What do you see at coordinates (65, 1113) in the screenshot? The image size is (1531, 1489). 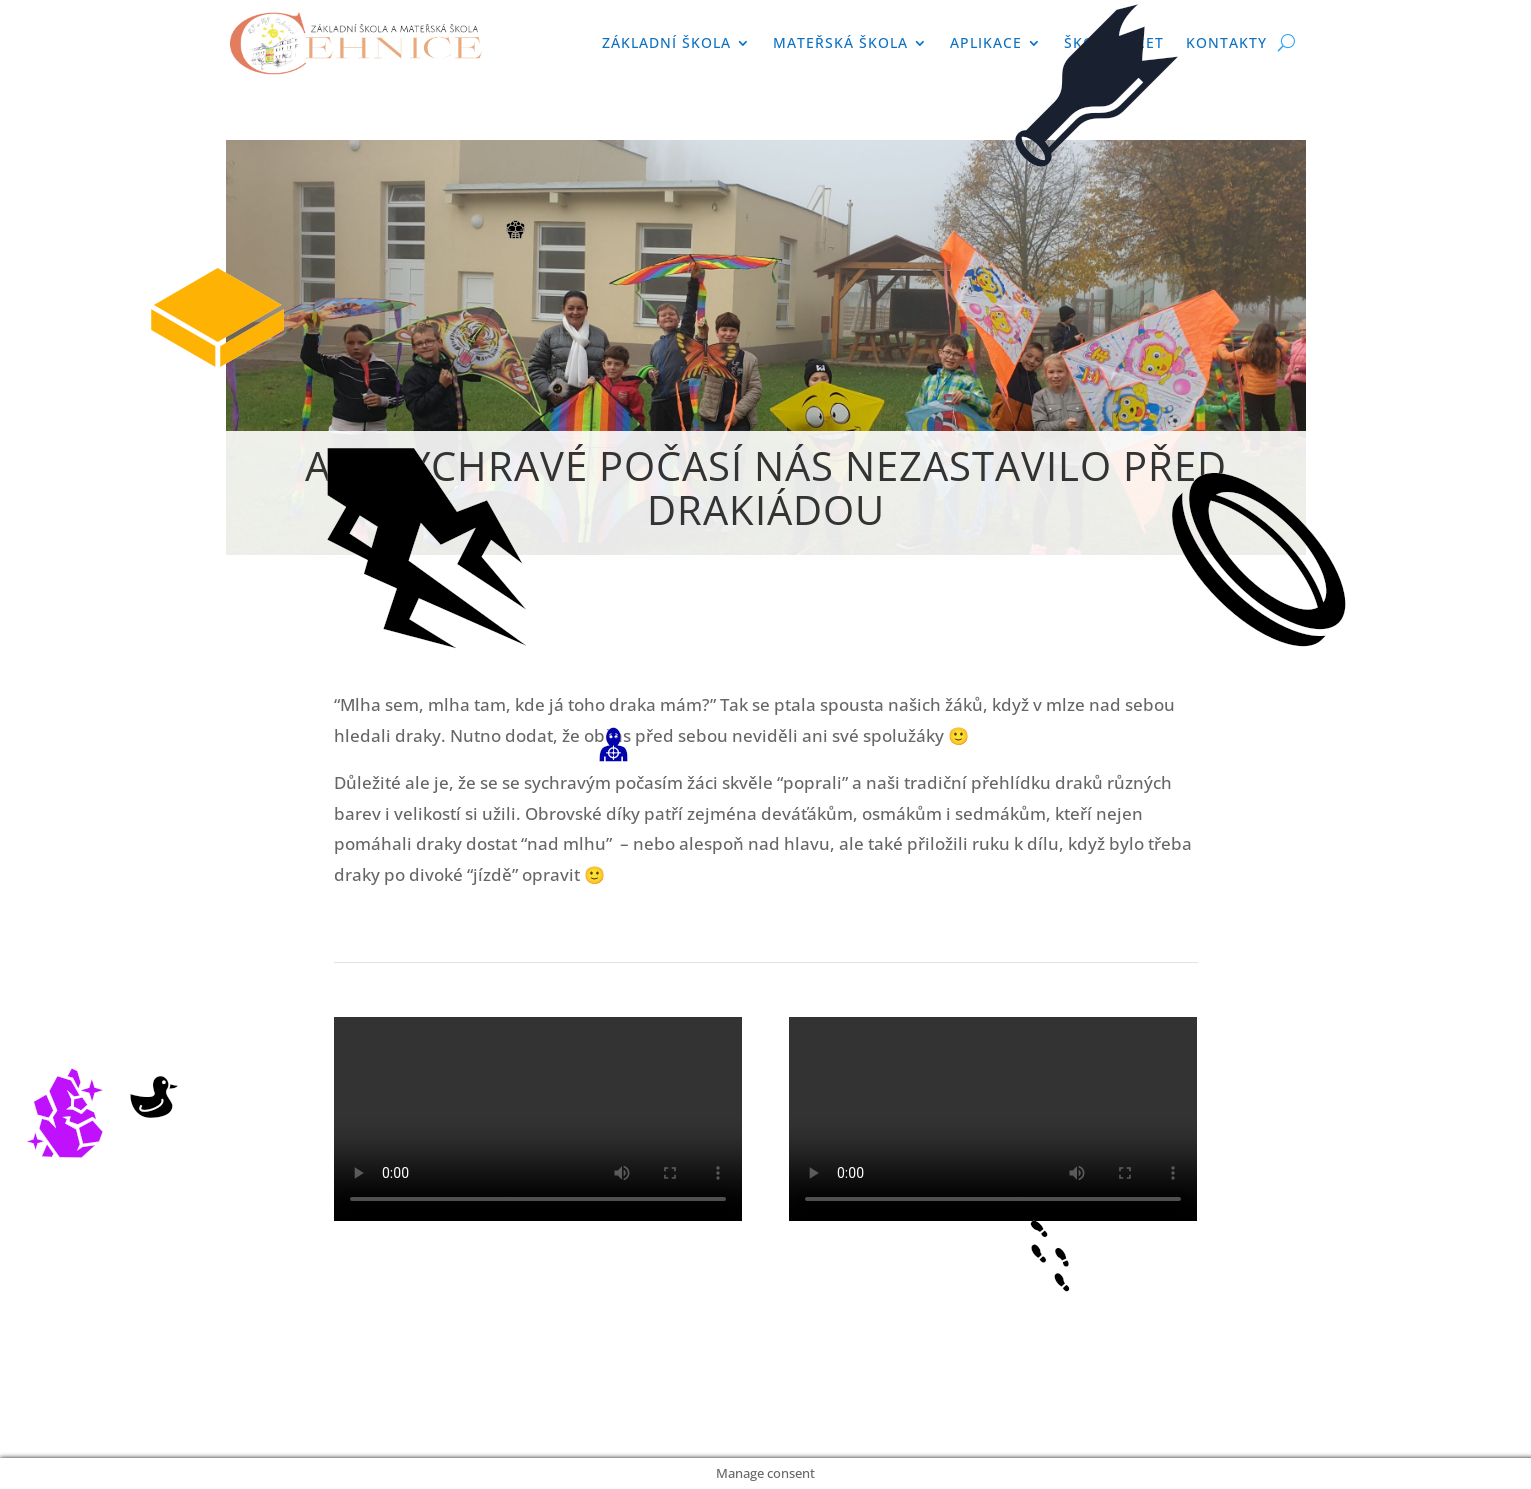 I see `collect ore or mining resources` at bounding box center [65, 1113].